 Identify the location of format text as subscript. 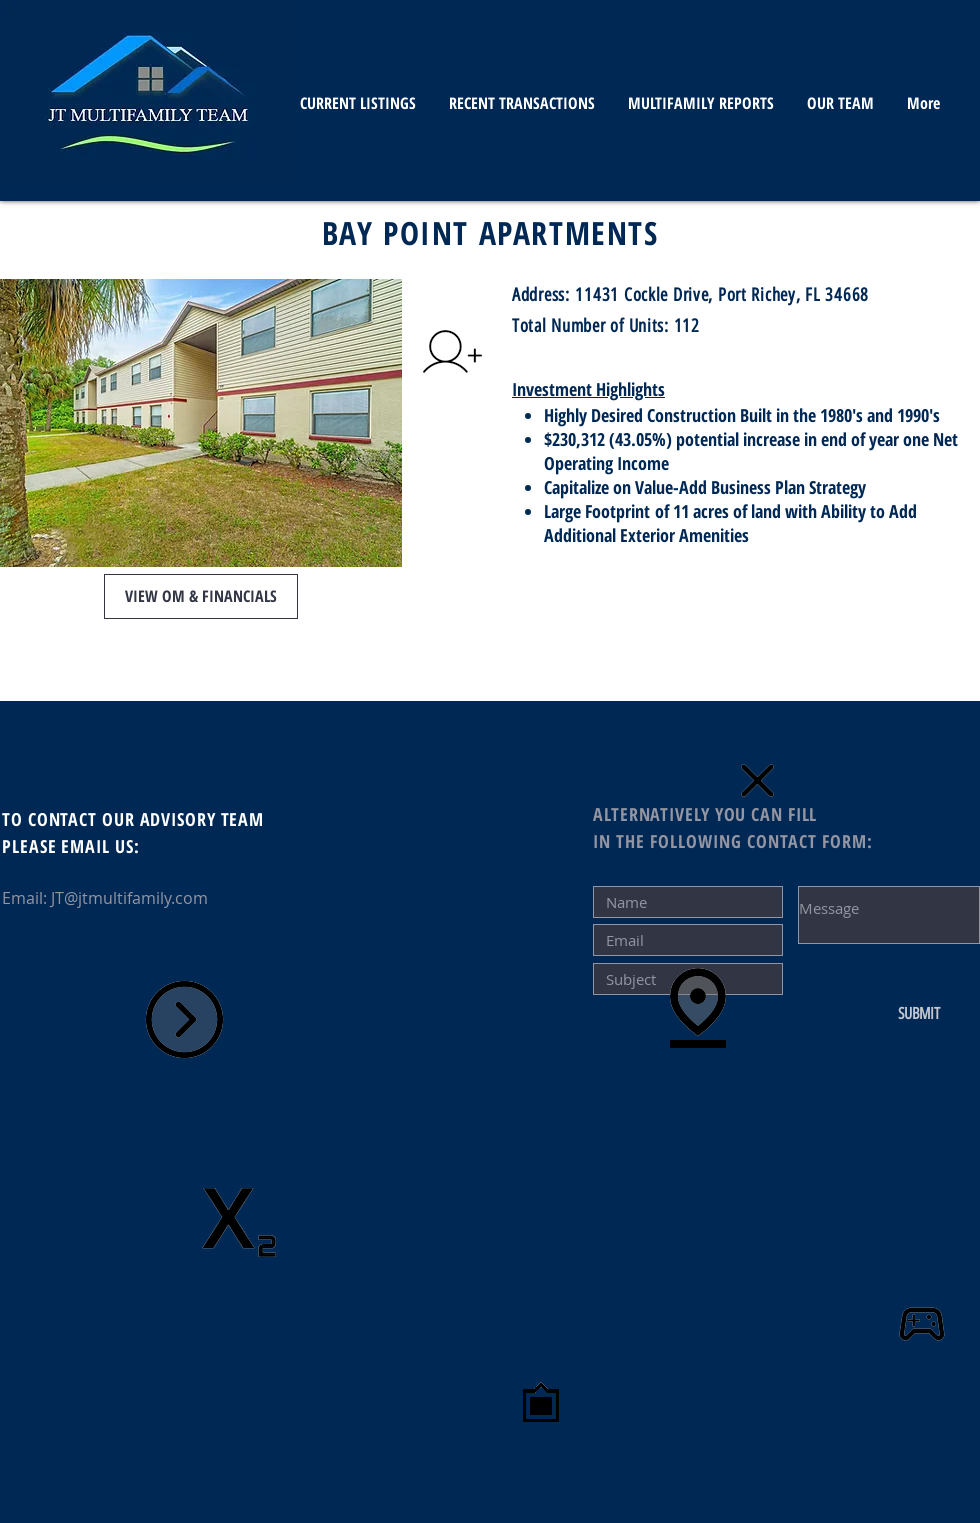
(228, 1222).